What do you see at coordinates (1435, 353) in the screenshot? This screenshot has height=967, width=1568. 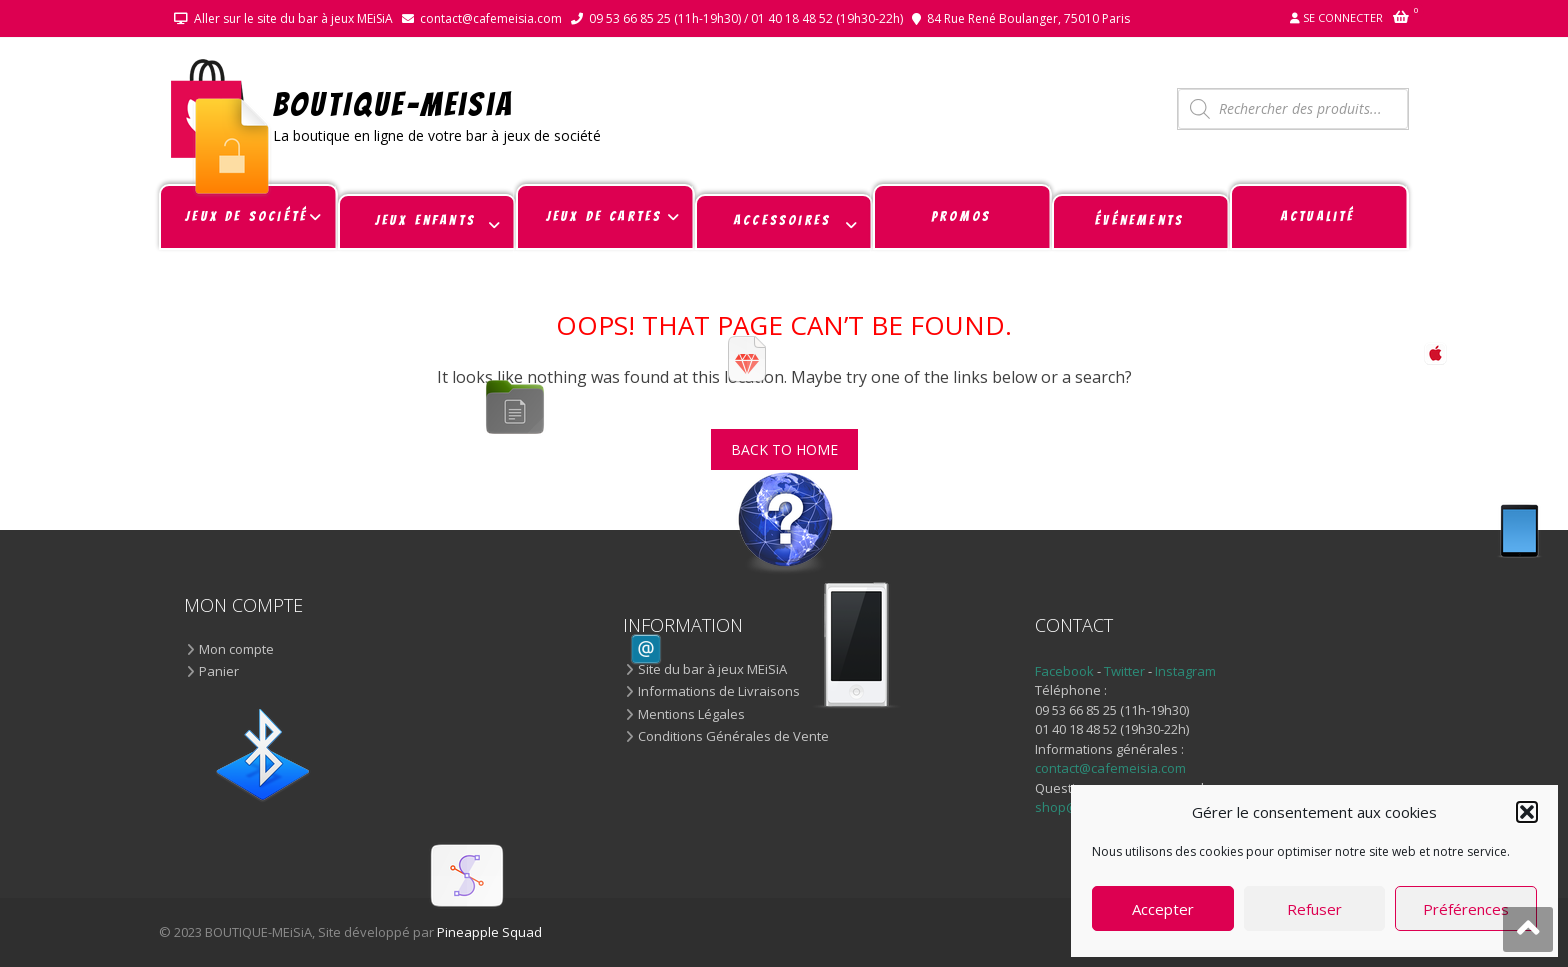 I see `access AppleCare support for your Mac` at bounding box center [1435, 353].